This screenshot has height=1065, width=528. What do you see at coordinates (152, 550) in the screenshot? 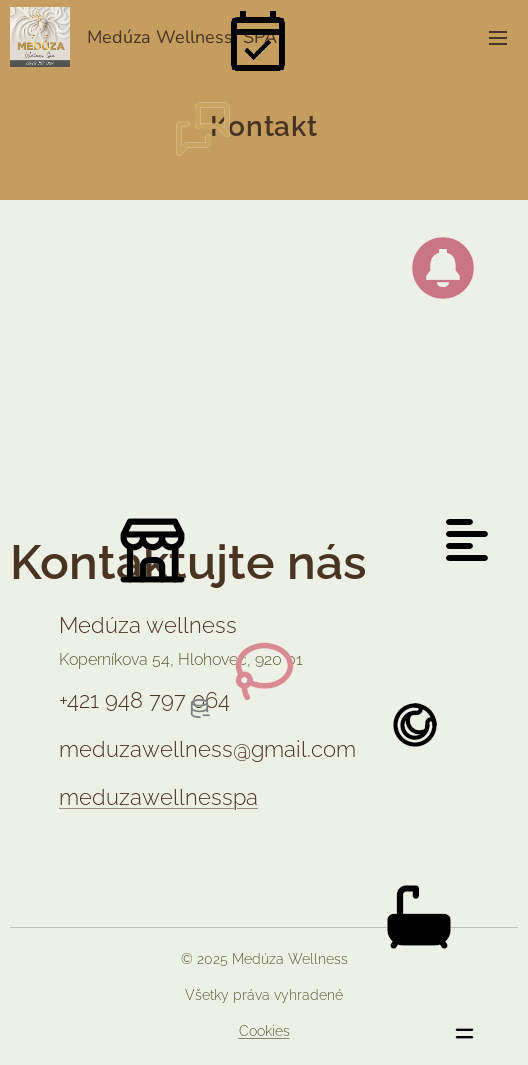
I see `browse or open the store` at bounding box center [152, 550].